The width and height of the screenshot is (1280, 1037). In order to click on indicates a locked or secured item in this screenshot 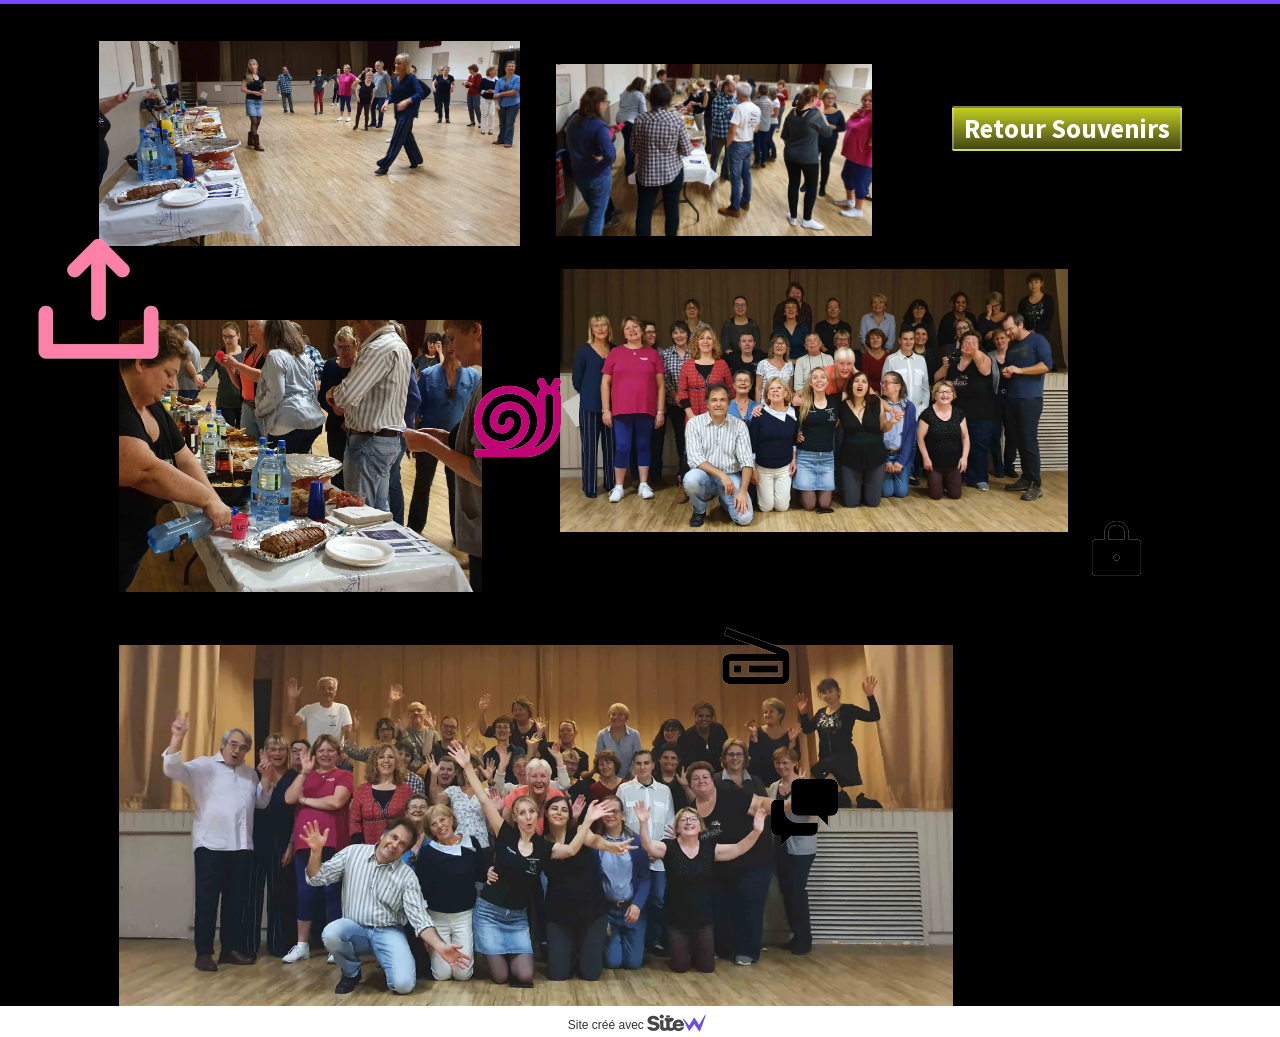, I will do `click(1116, 551)`.